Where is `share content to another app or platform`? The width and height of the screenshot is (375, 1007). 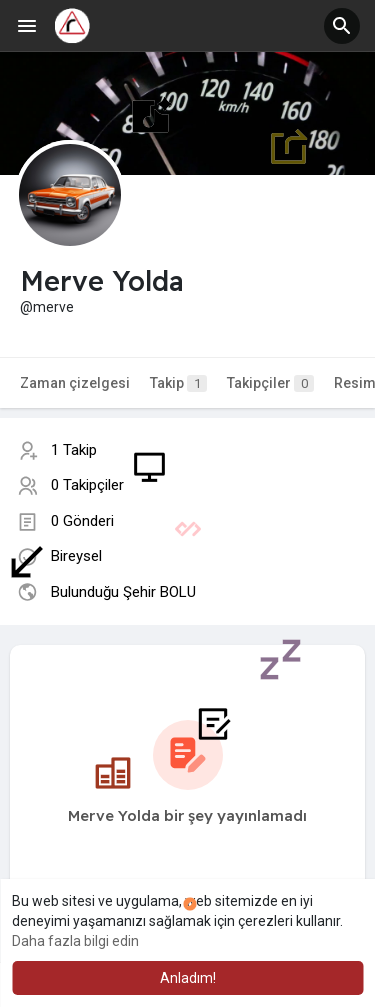 share content to another app or platform is located at coordinates (288, 148).